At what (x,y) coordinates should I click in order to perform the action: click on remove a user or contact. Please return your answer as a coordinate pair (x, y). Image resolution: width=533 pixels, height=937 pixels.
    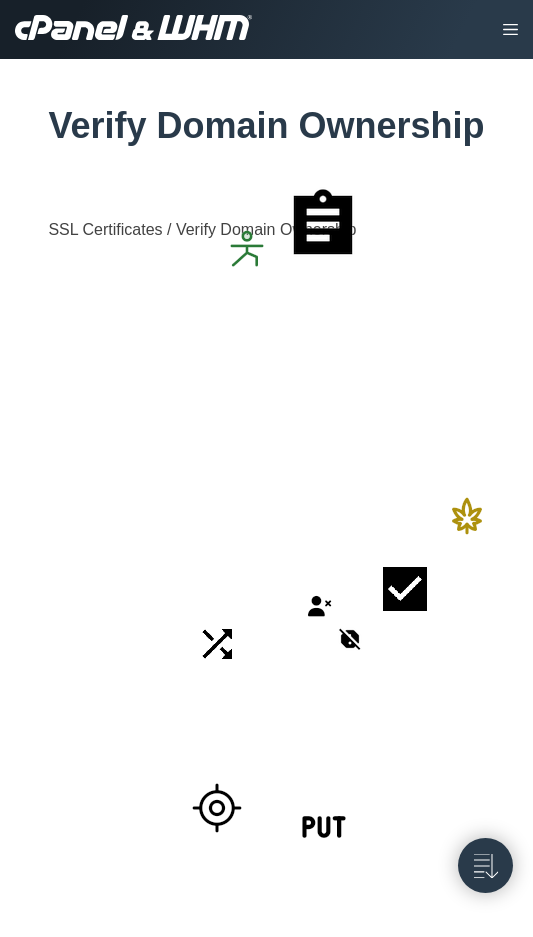
    Looking at the image, I should click on (319, 606).